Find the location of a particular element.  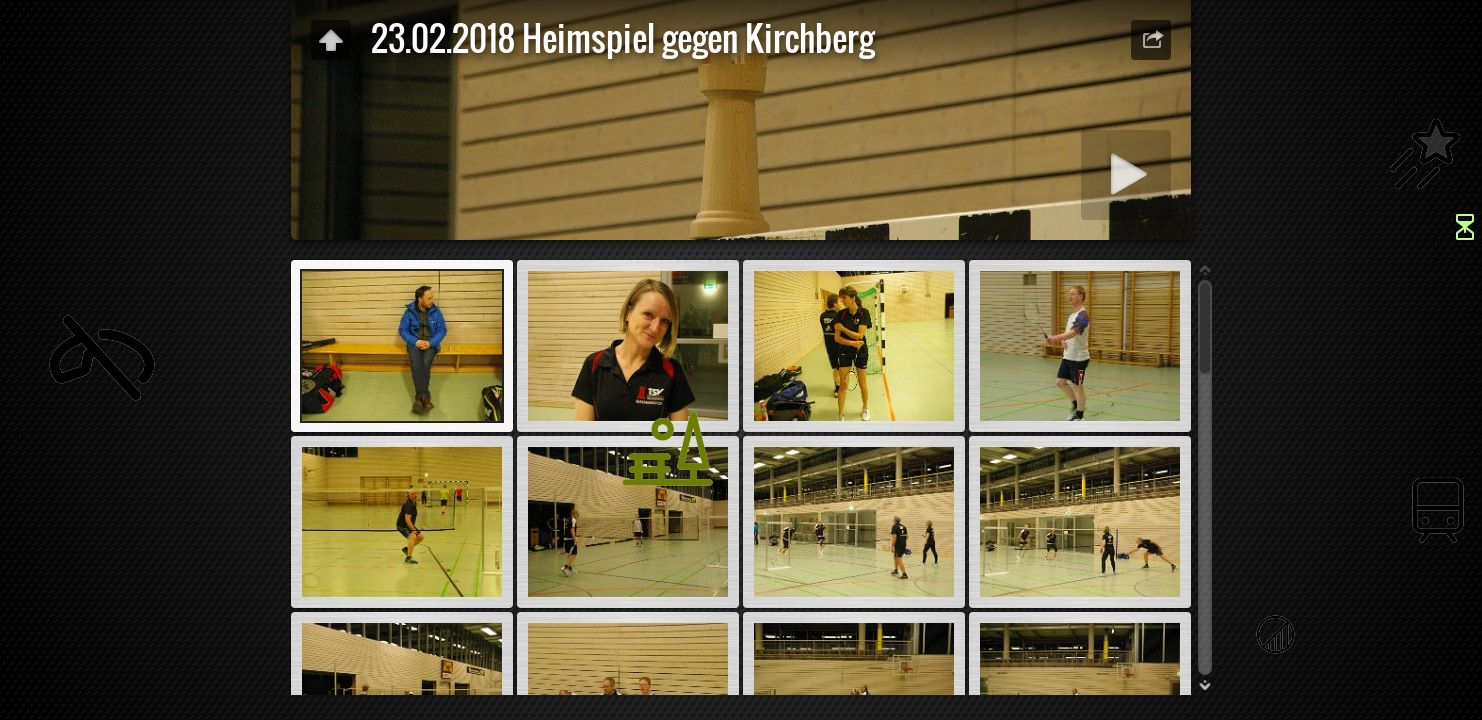

adjust contrast or brightness settings is located at coordinates (1275, 634).